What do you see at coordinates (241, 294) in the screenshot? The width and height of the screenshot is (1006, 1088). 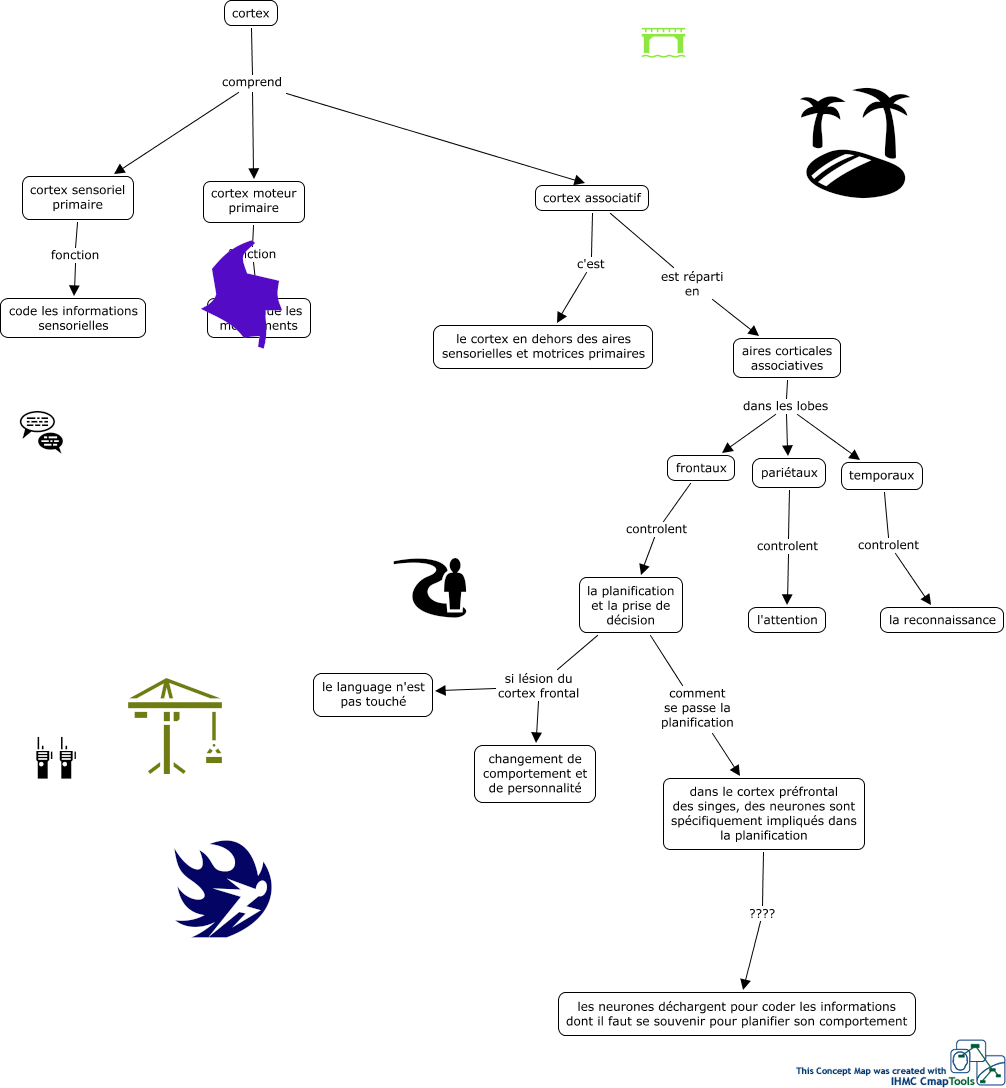 I see `select colombia as your country or region` at bounding box center [241, 294].